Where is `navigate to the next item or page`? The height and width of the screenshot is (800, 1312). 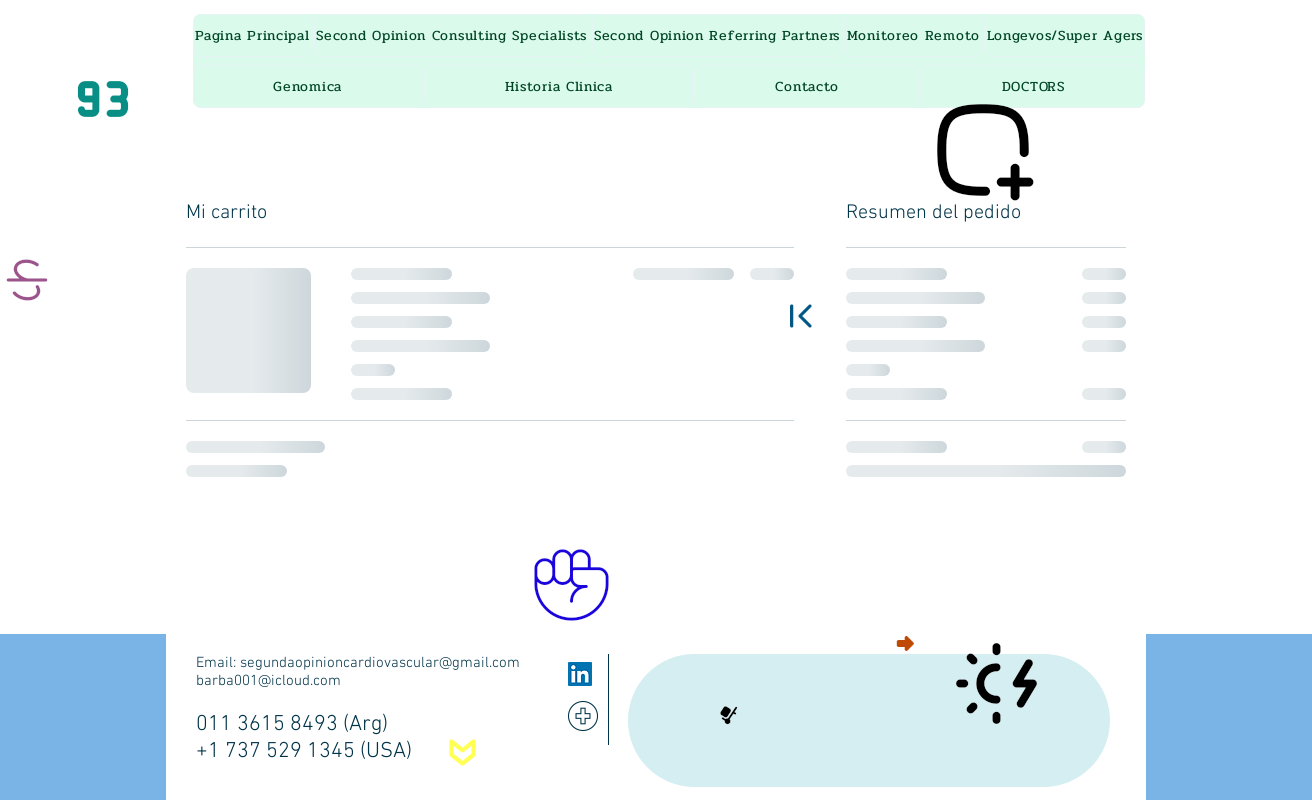 navigate to the next item or page is located at coordinates (905, 643).